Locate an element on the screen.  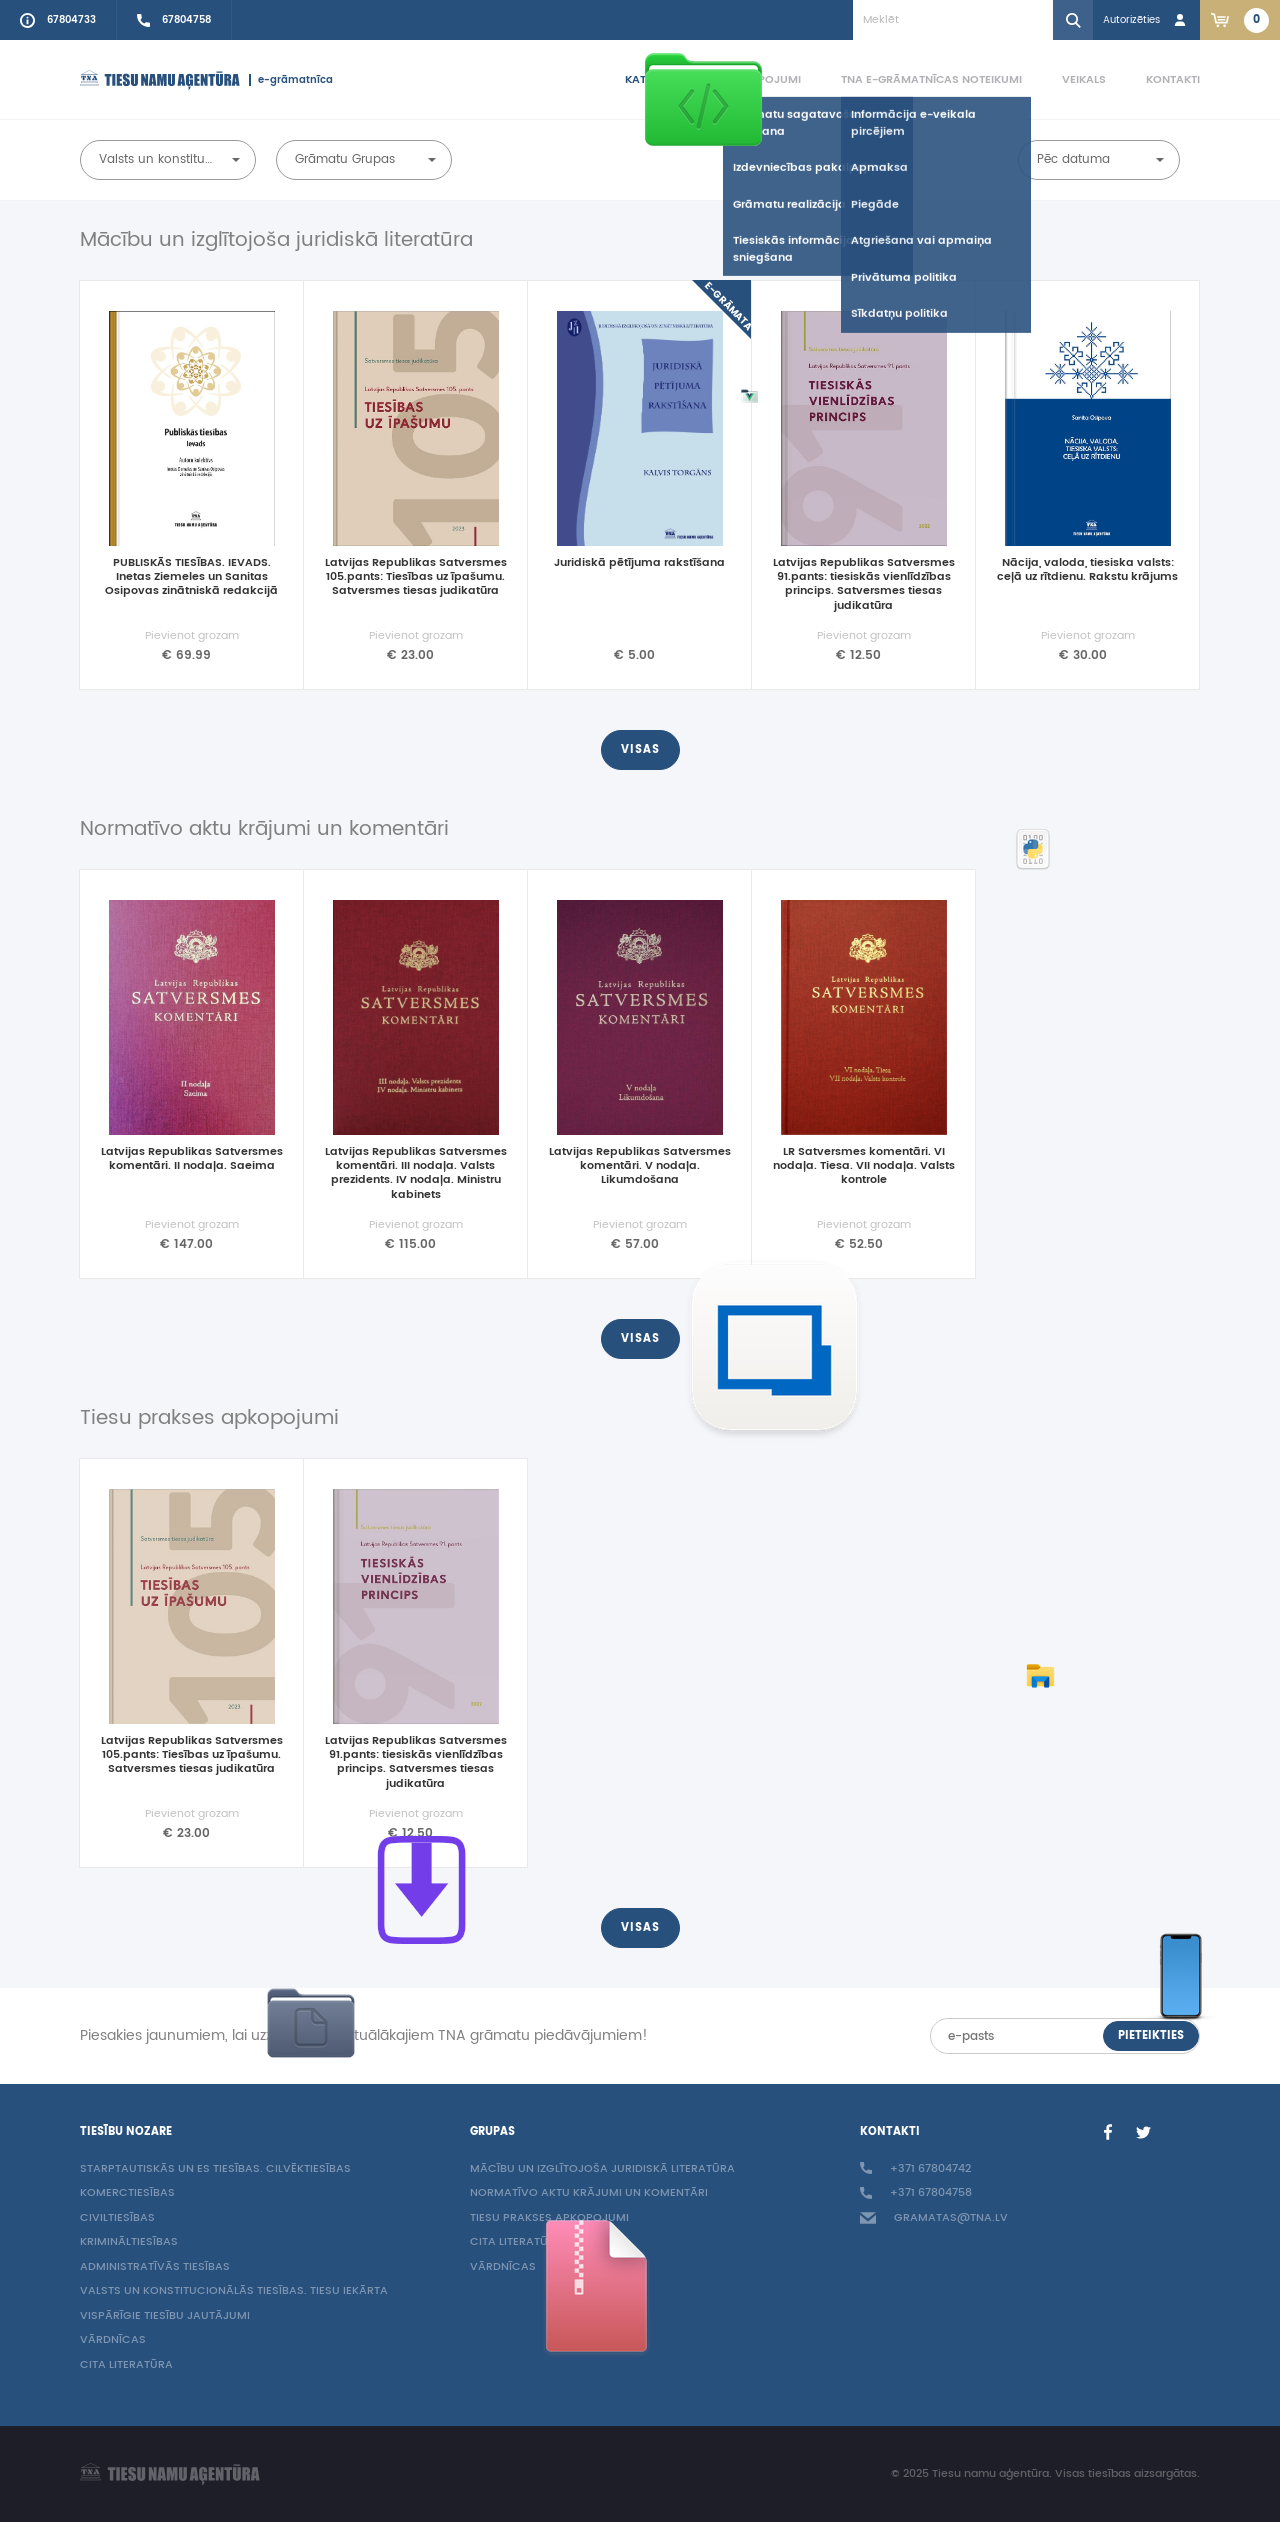
open your documents folder is located at coordinates (311, 2023).